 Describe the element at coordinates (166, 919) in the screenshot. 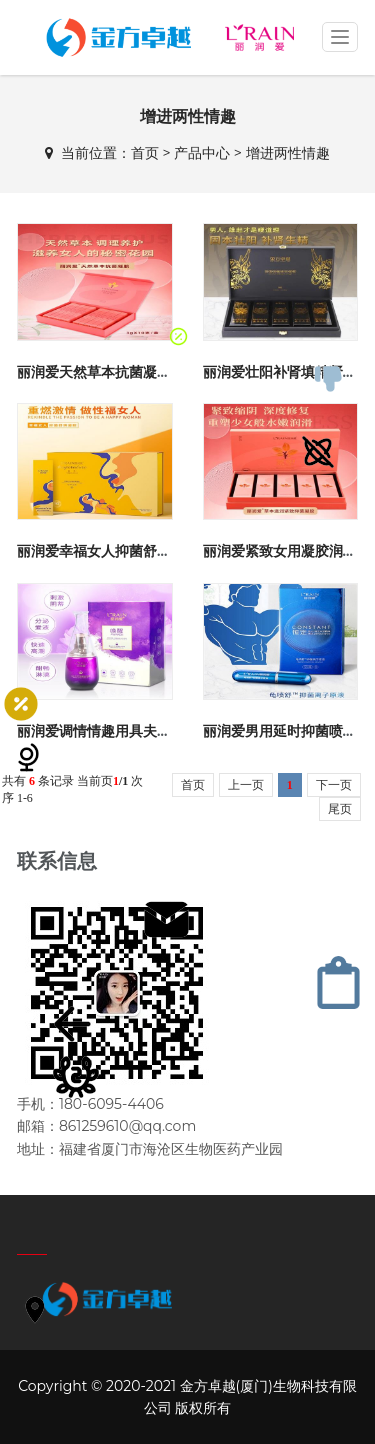

I see `open your email inbox` at that location.